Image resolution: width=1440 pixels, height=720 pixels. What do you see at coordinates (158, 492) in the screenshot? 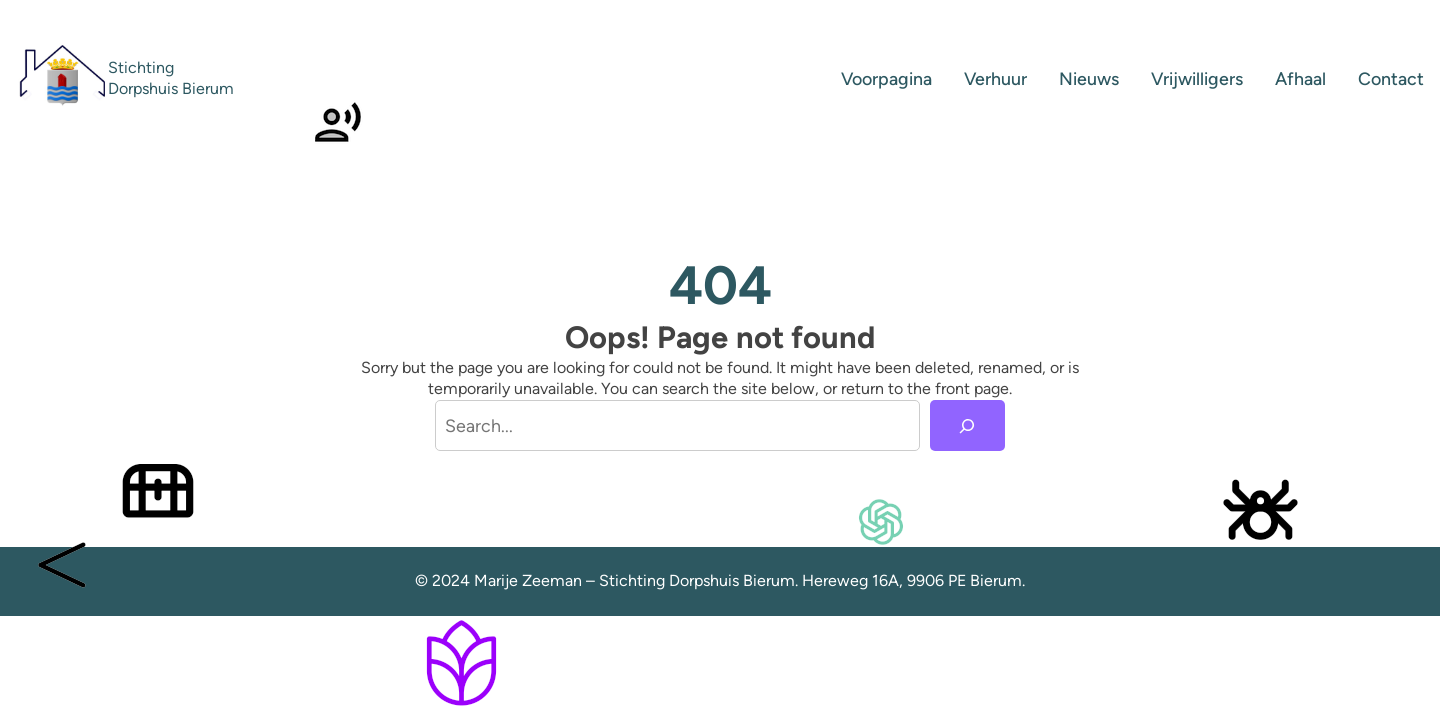
I see `access stored rewards or collectibles` at bounding box center [158, 492].